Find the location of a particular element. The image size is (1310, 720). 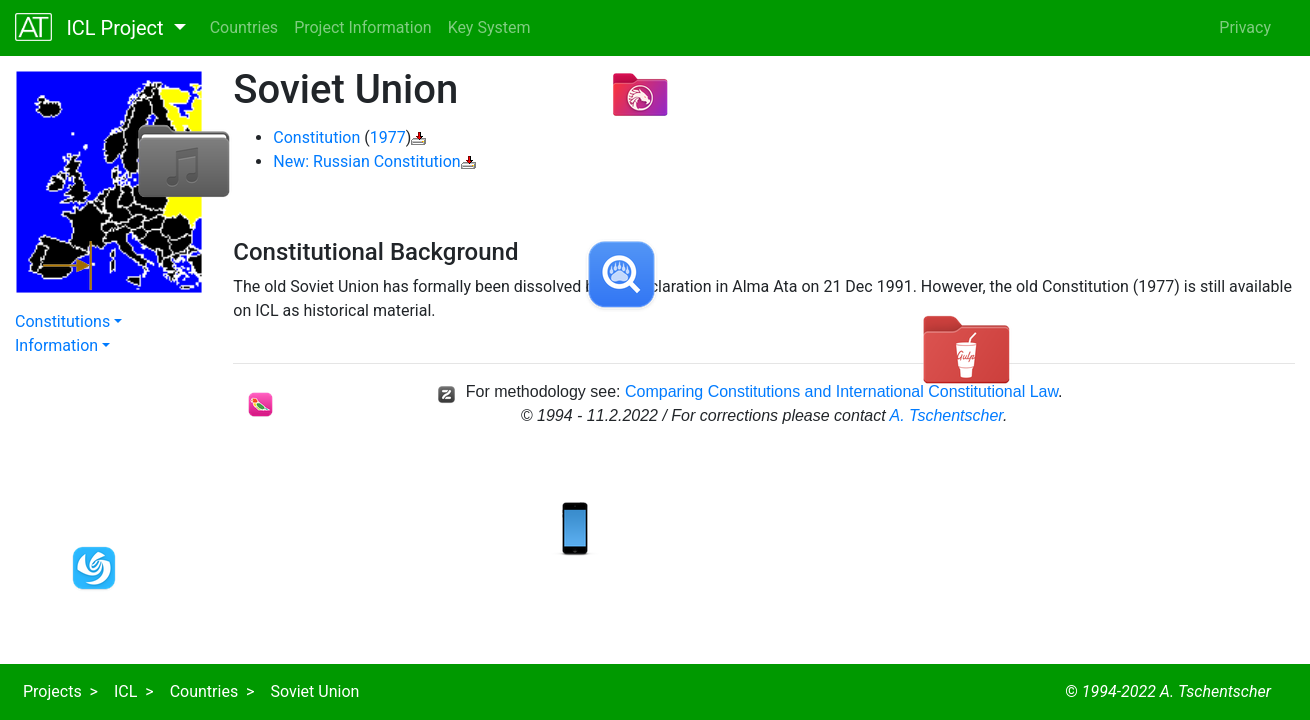

open deepin operating system settings or app store is located at coordinates (94, 568).